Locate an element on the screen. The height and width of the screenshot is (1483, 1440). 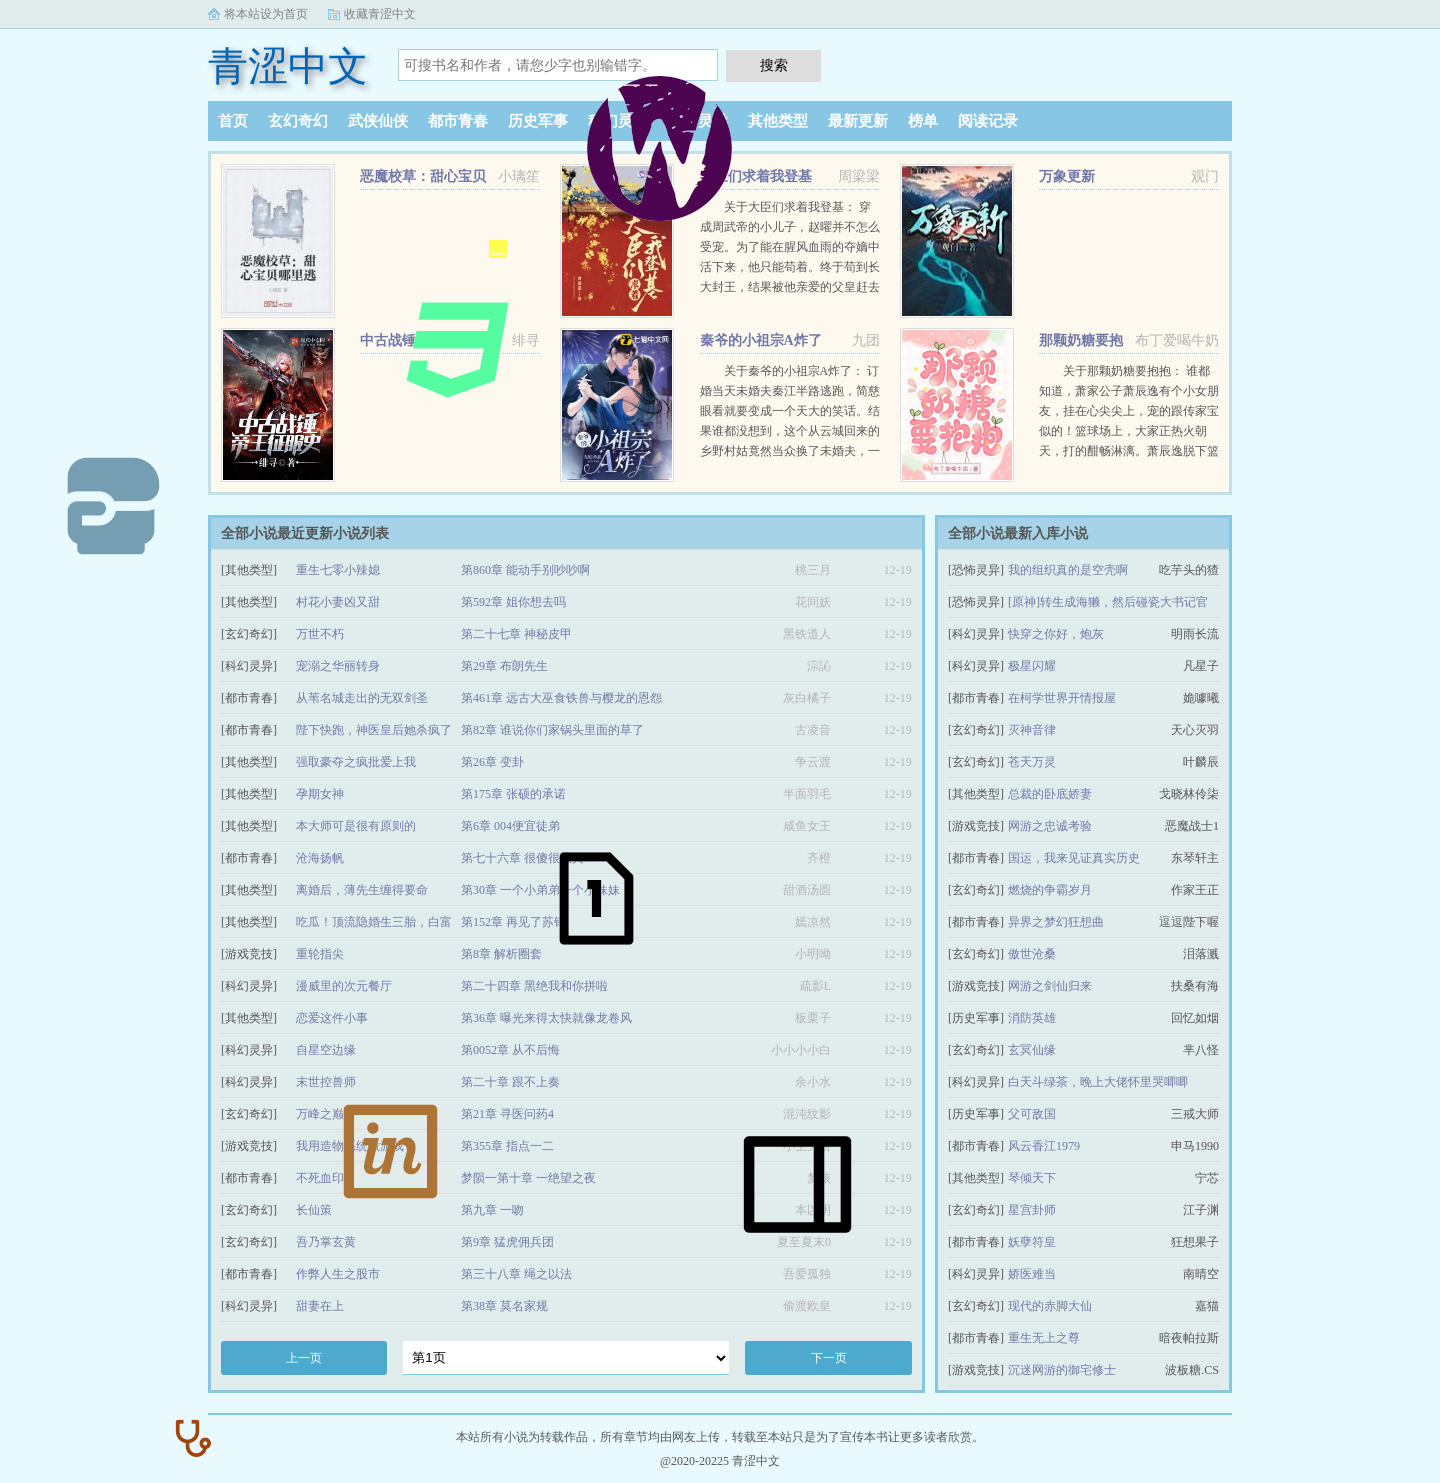
access health or medical features is located at coordinates (191, 1437).